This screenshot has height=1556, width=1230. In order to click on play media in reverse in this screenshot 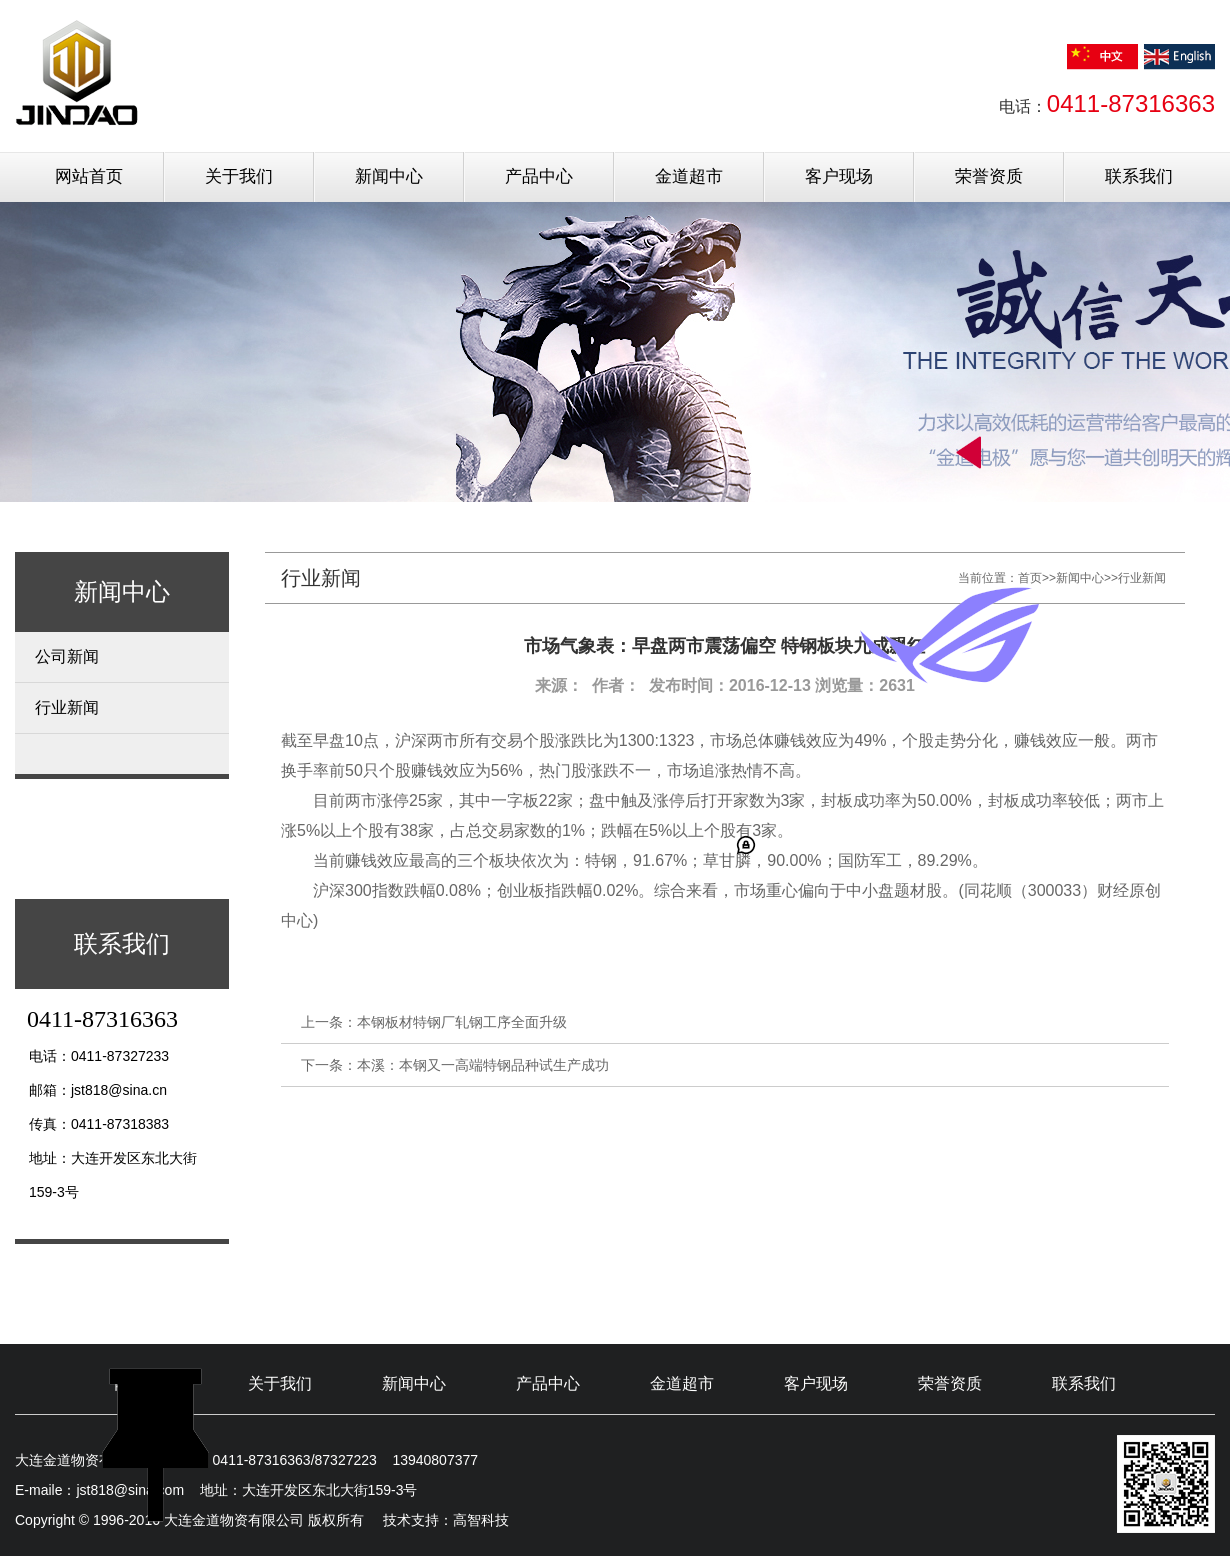, I will do `click(972, 452)`.